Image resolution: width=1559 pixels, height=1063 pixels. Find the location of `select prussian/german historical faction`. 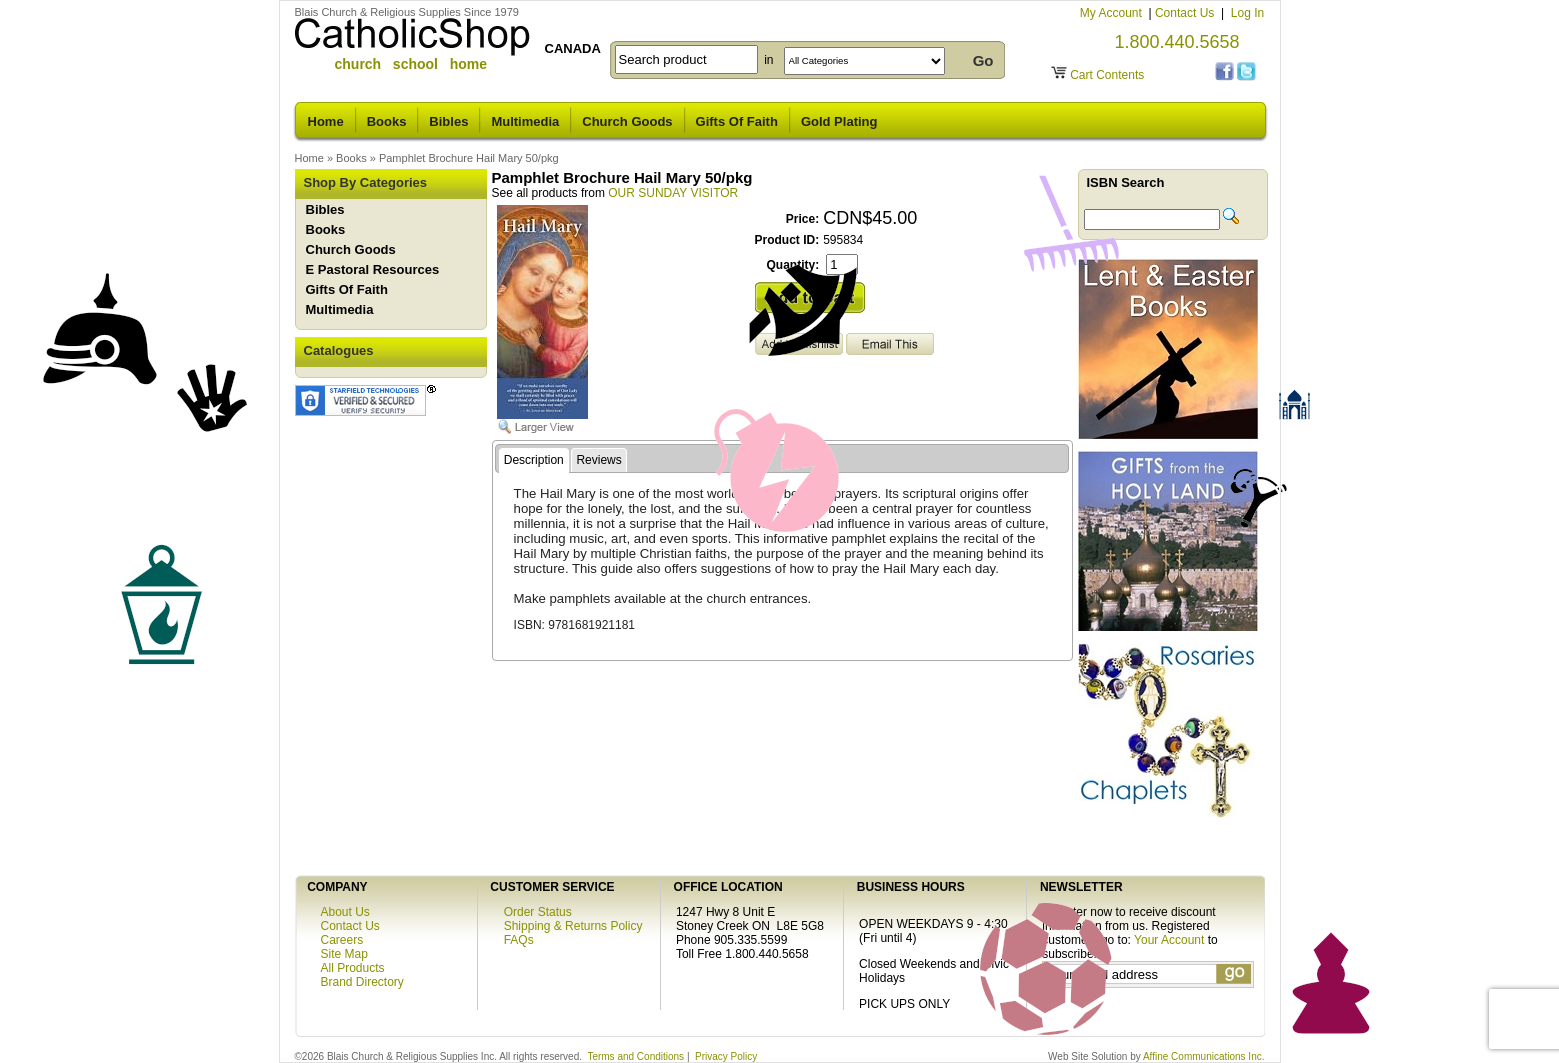

select prussian/german historical faction is located at coordinates (100, 334).